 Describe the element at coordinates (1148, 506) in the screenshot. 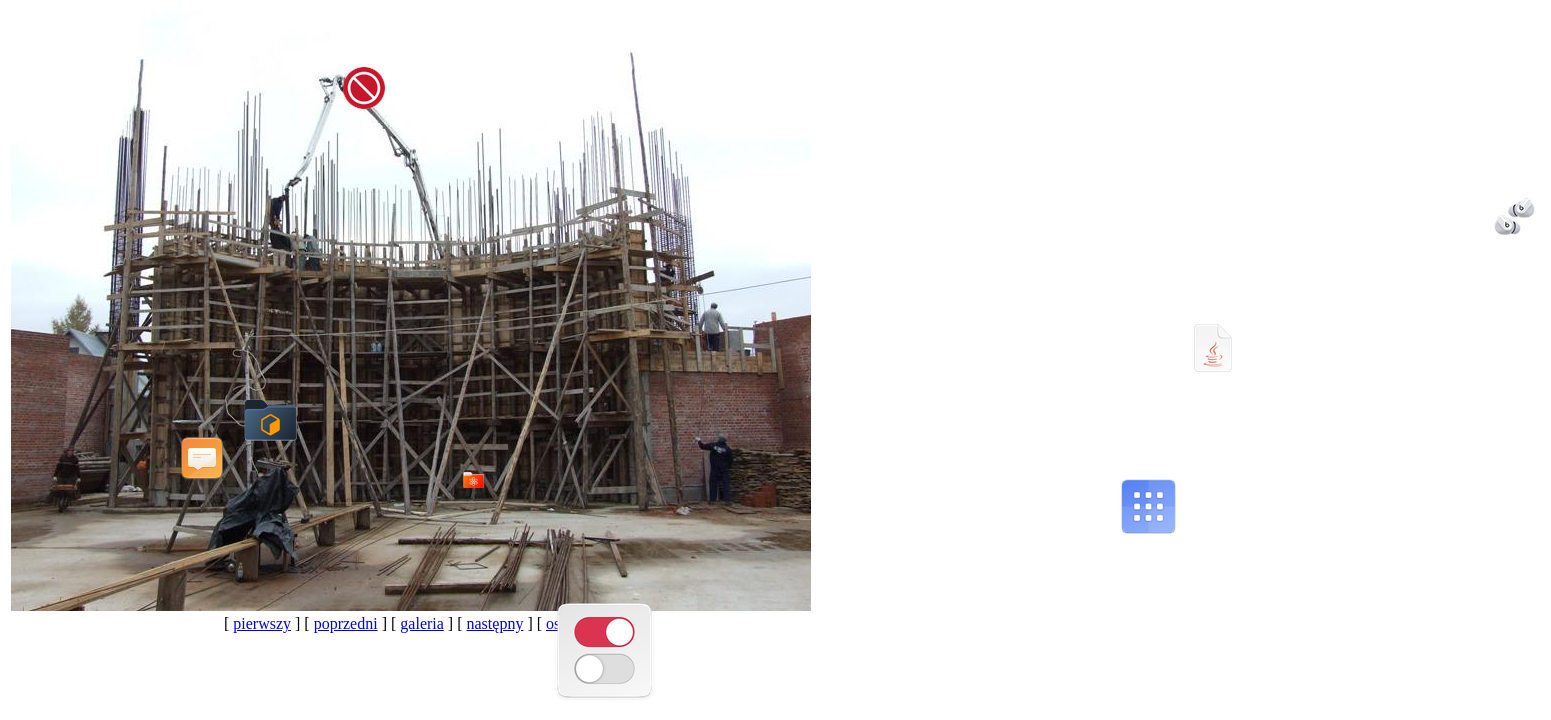

I see `open the app drawer or launcher` at that location.